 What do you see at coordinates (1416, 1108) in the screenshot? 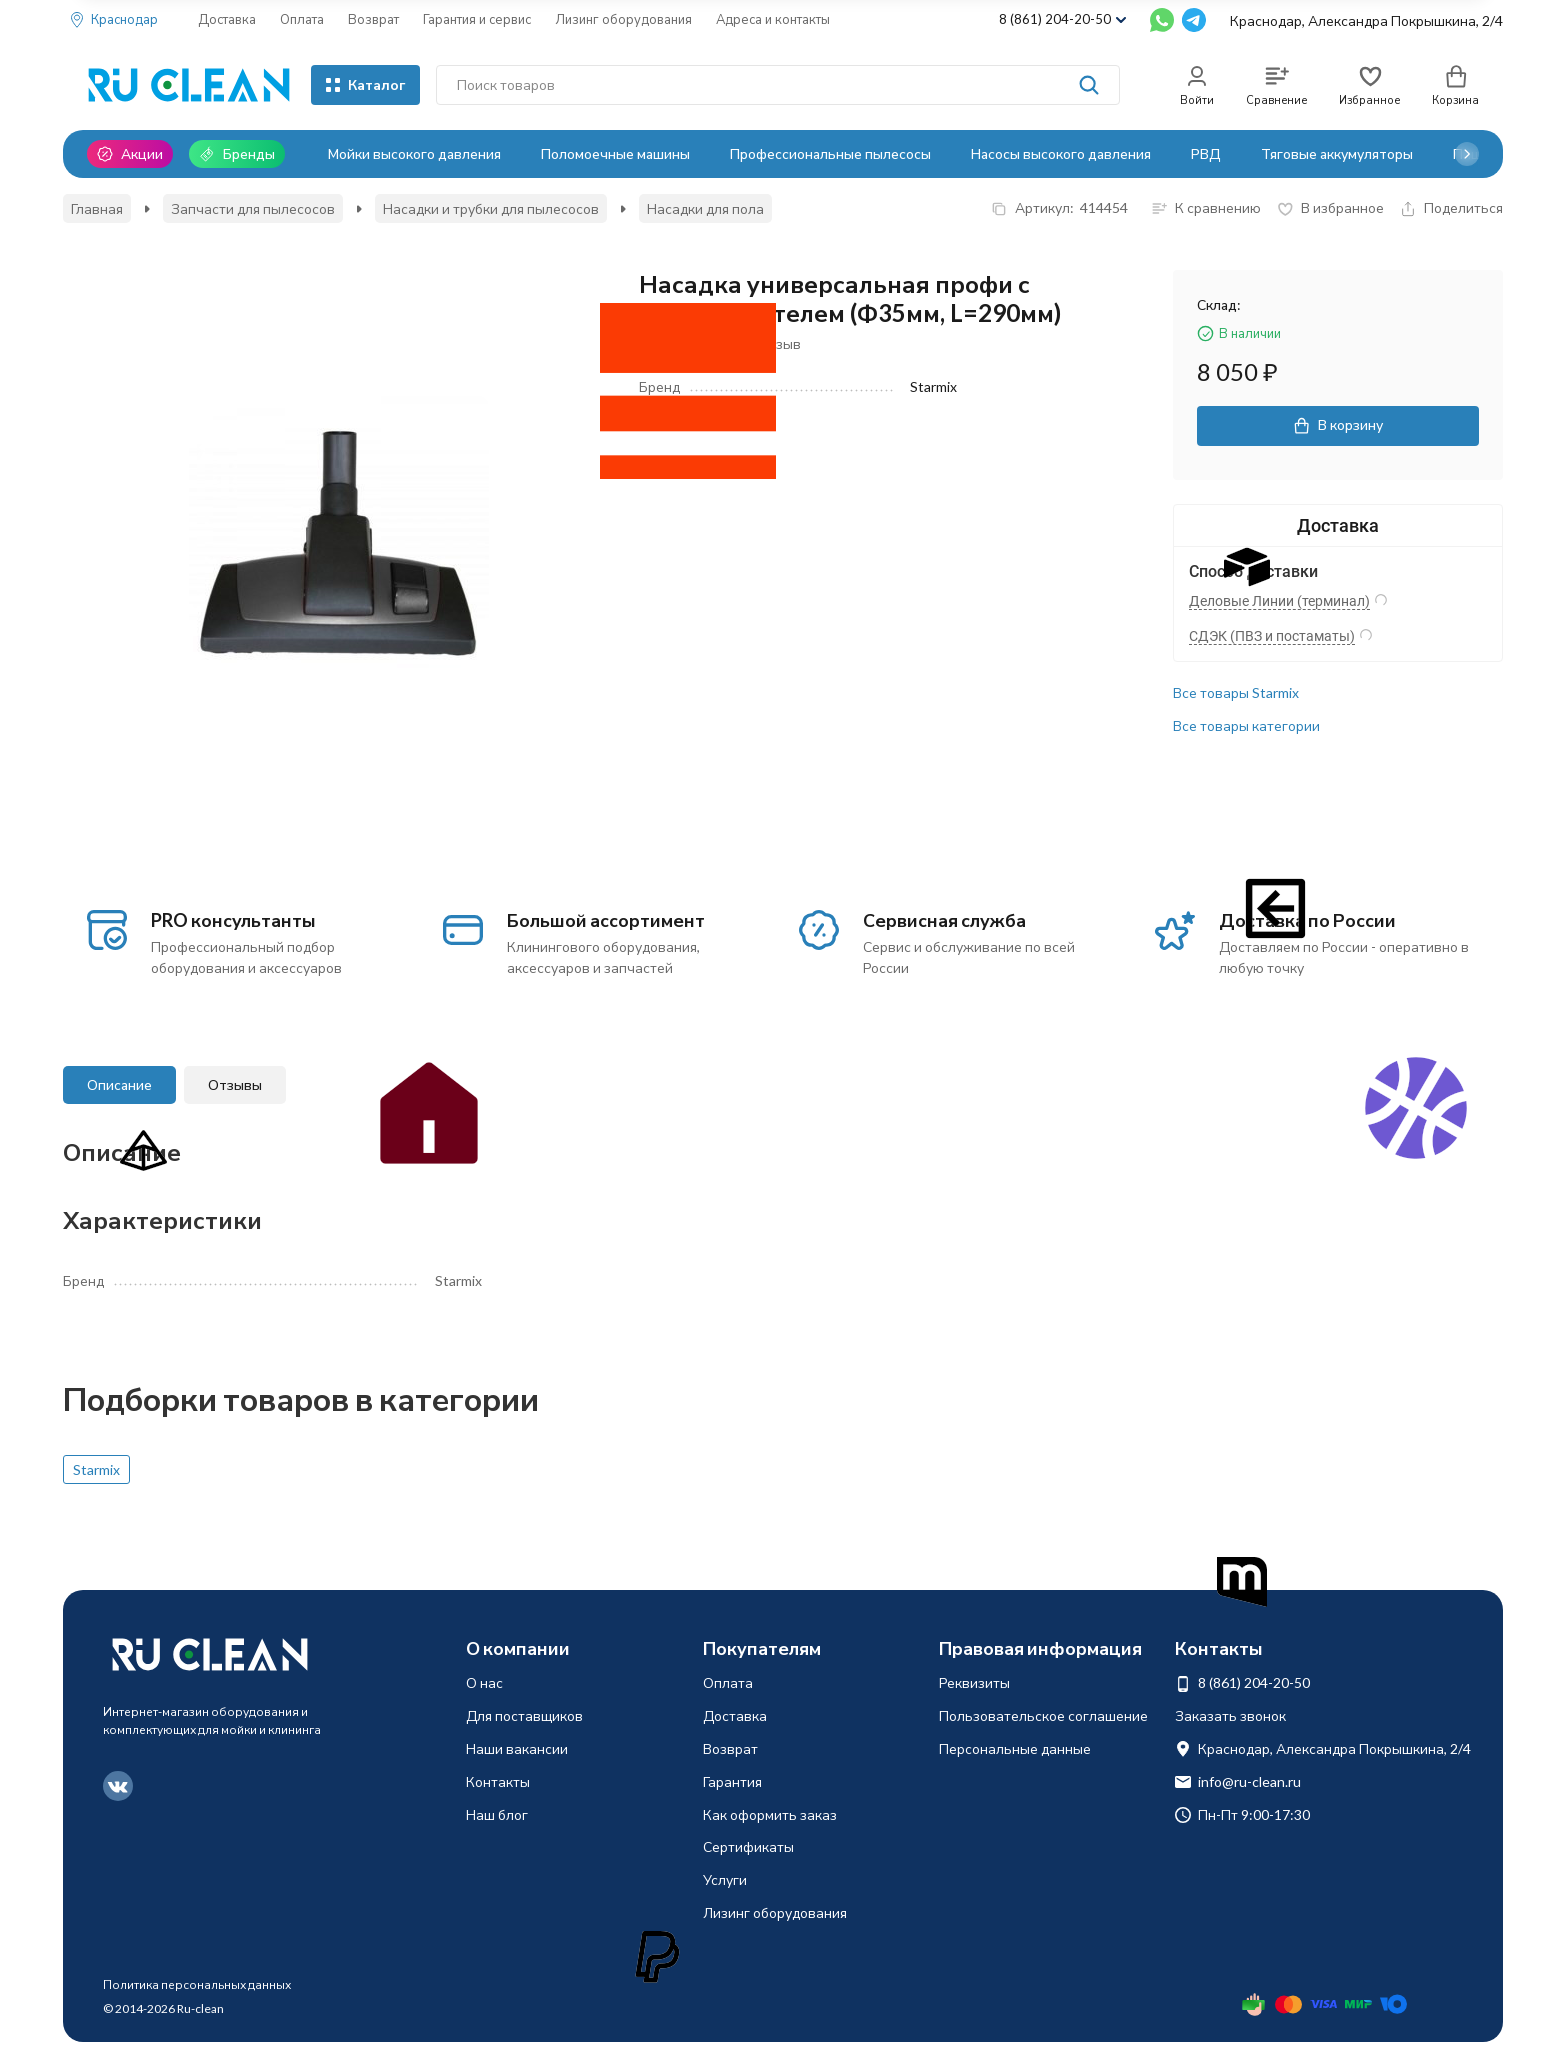
I see `access sports scores and updates` at bounding box center [1416, 1108].